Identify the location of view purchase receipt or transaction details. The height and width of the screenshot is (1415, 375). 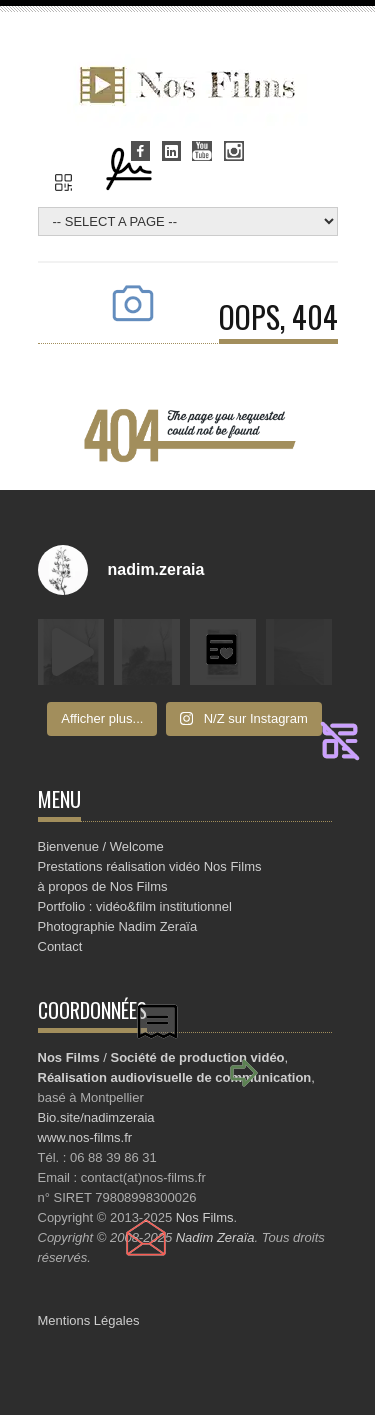
(157, 1021).